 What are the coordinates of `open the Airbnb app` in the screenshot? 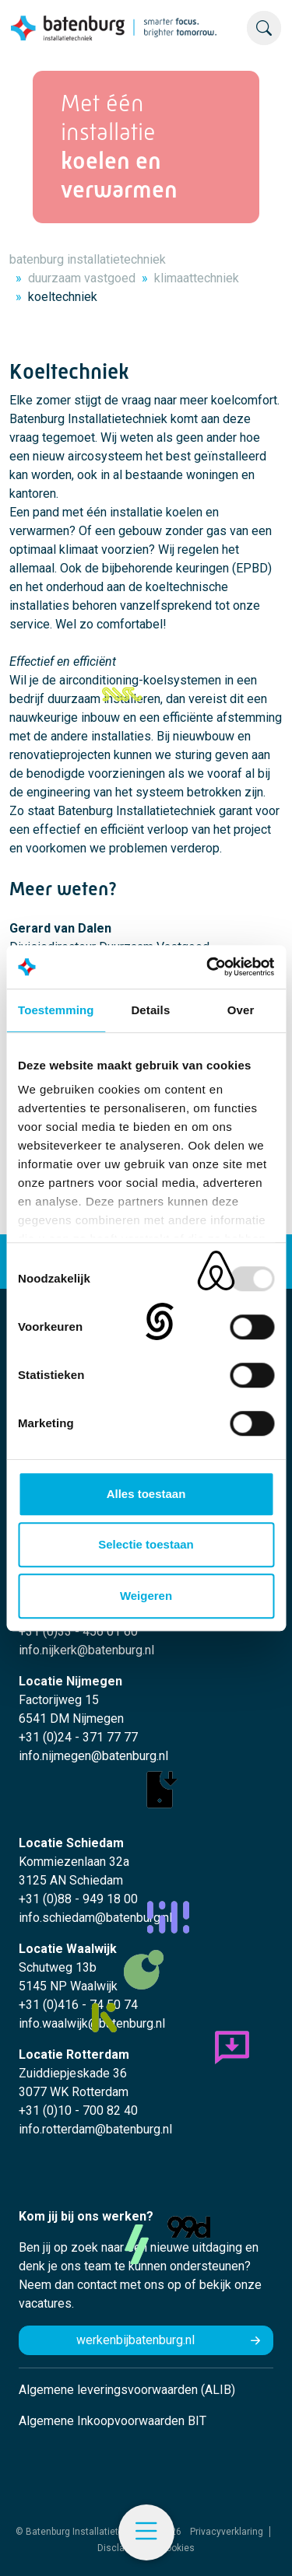 It's located at (216, 1270).